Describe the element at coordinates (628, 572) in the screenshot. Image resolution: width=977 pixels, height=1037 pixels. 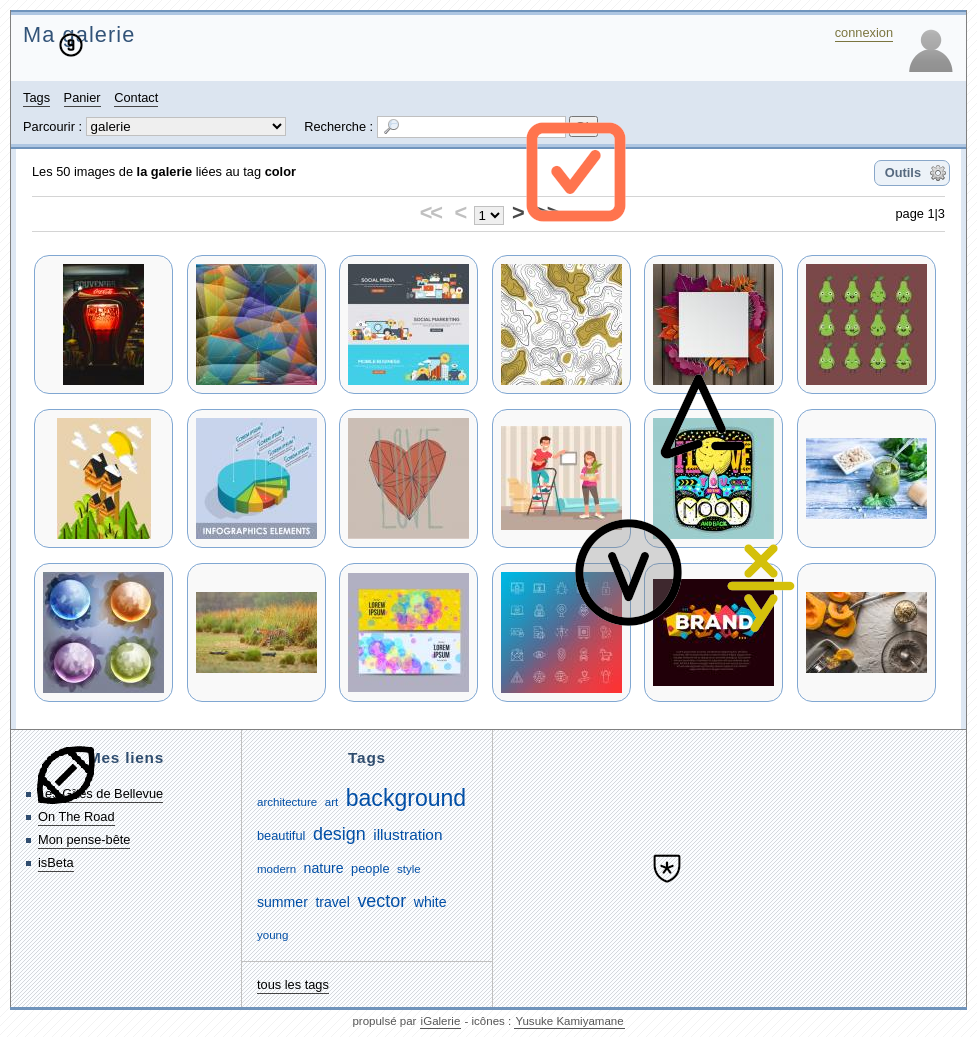
I see `indicates an item or option labeled "V"` at that location.